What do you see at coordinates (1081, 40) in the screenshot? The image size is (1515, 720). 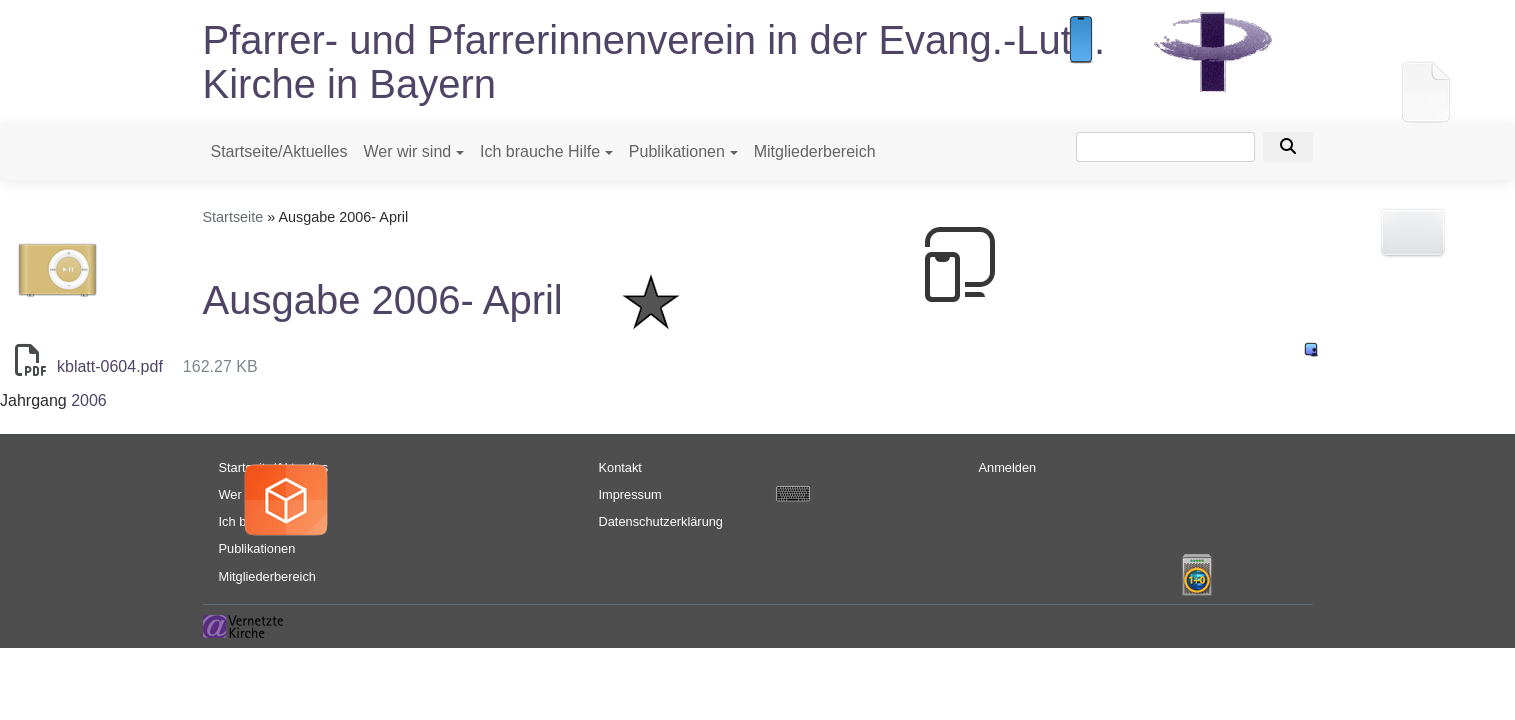 I see `iPhone 16 device icon` at bounding box center [1081, 40].